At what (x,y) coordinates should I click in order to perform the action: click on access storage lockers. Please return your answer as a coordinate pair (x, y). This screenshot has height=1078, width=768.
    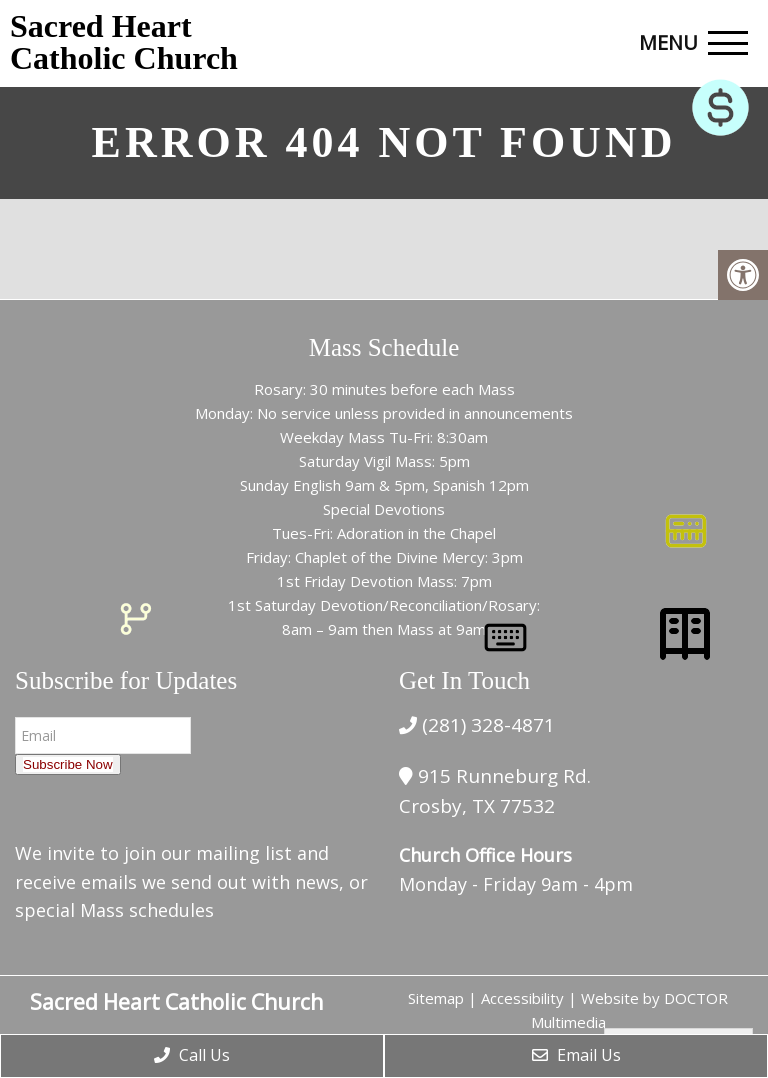
    Looking at the image, I should click on (685, 633).